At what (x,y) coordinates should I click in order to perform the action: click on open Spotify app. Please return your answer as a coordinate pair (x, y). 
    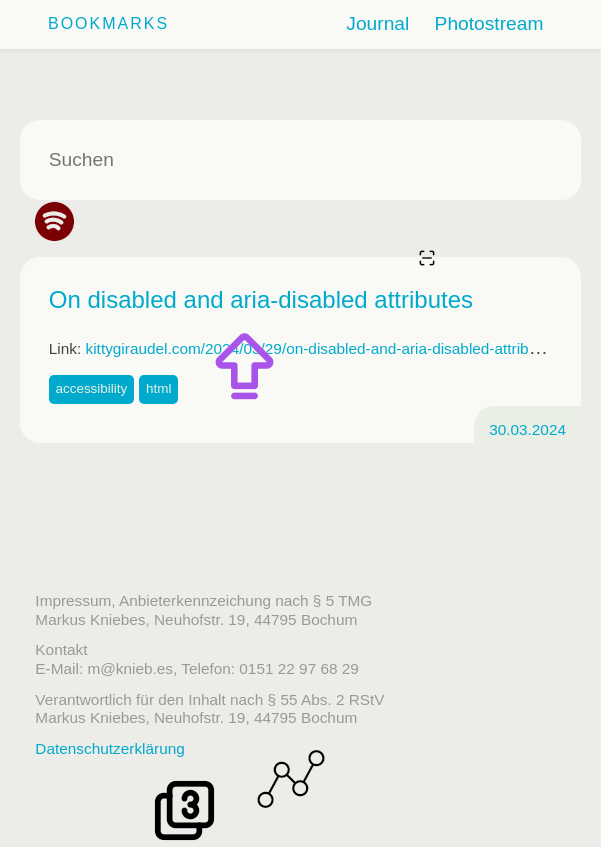
    Looking at the image, I should click on (54, 221).